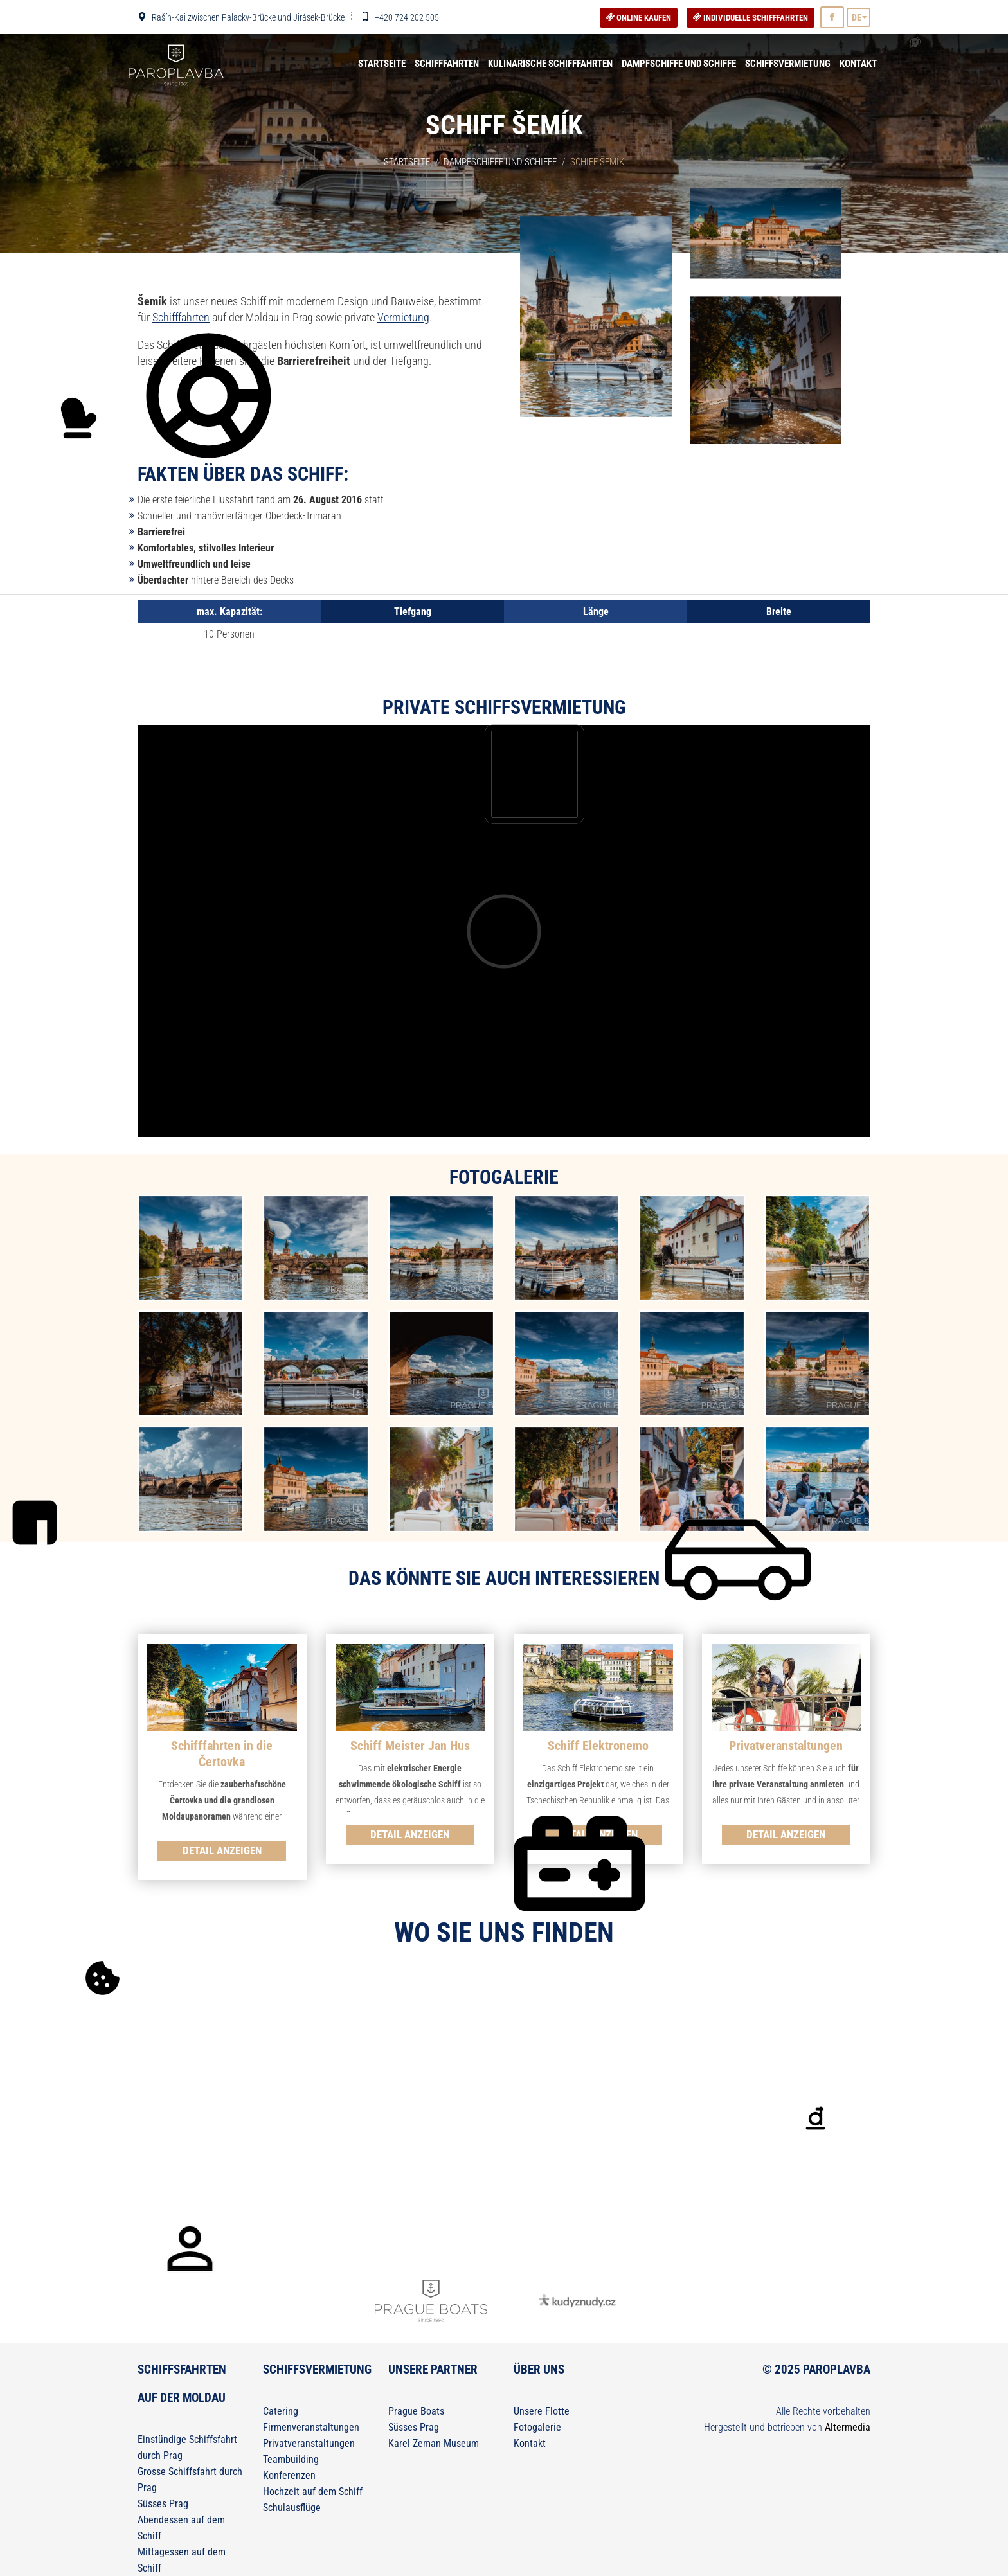 This screenshot has height=2576, width=1008. What do you see at coordinates (579, 1868) in the screenshot?
I see `check vehicle battery status` at bounding box center [579, 1868].